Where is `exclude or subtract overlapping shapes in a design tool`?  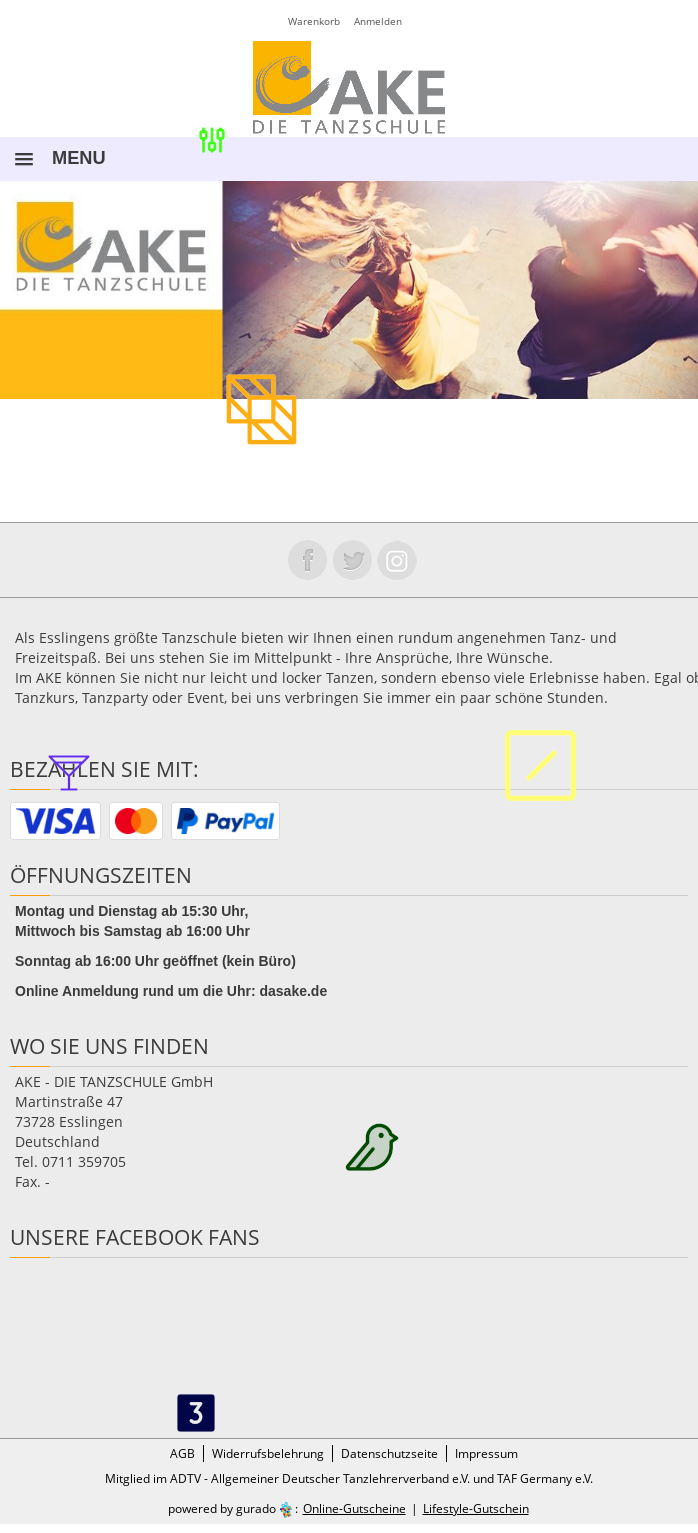
exclude or subtract overlapping shapes in a design tool is located at coordinates (261, 409).